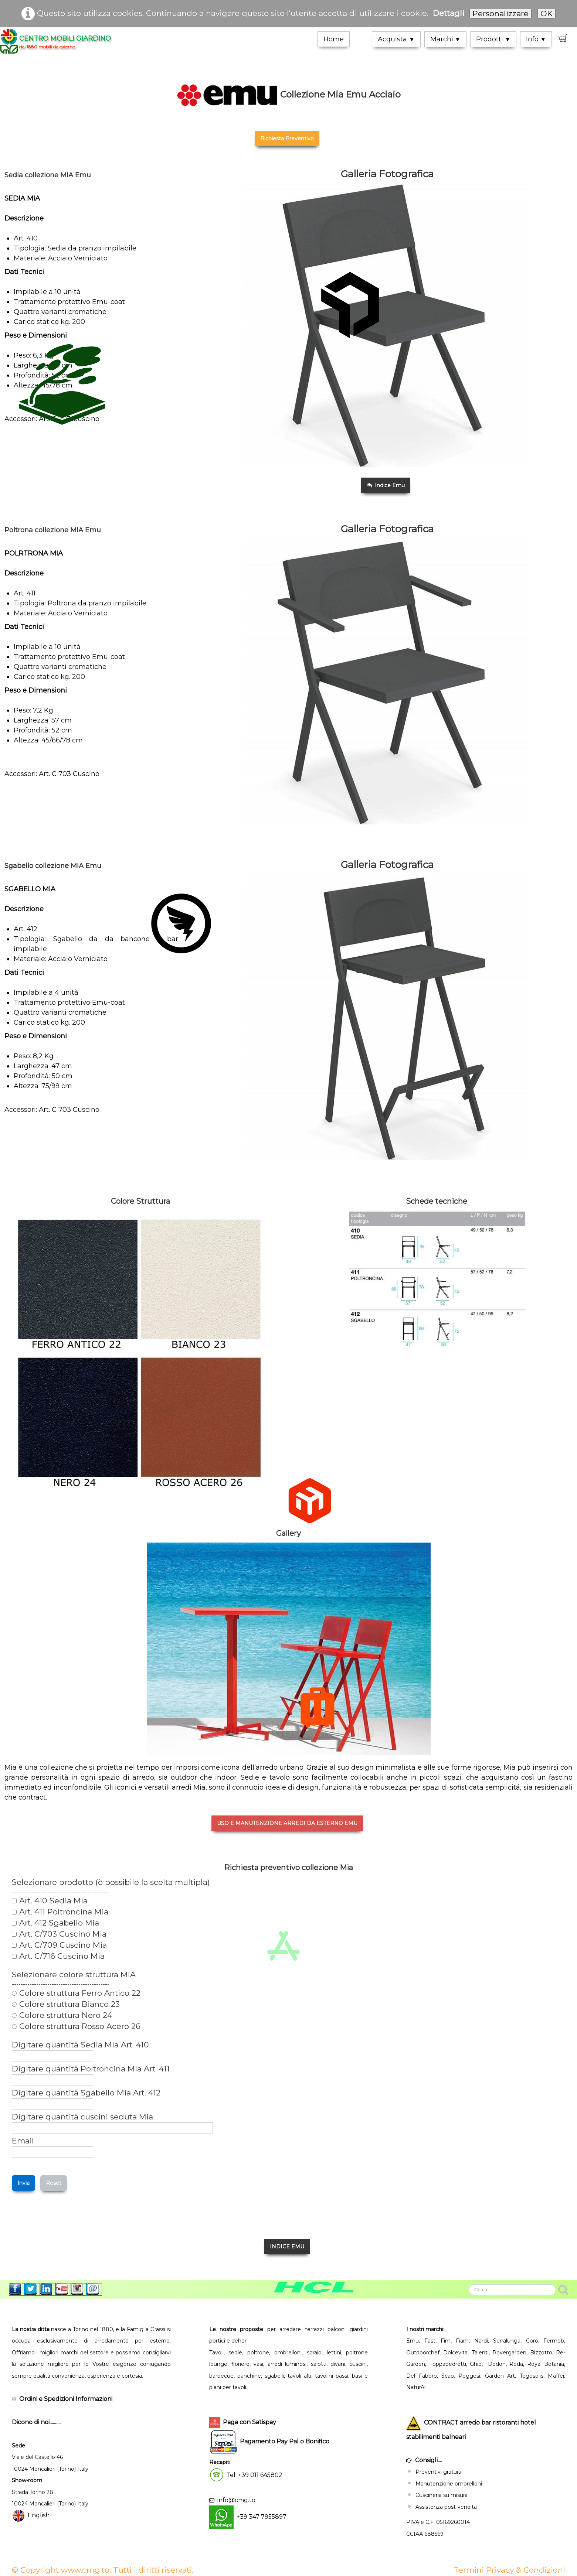 The width and height of the screenshot is (577, 2576). What do you see at coordinates (310, 1501) in the screenshot?
I see `mikrotik brand logo` at bounding box center [310, 1501].